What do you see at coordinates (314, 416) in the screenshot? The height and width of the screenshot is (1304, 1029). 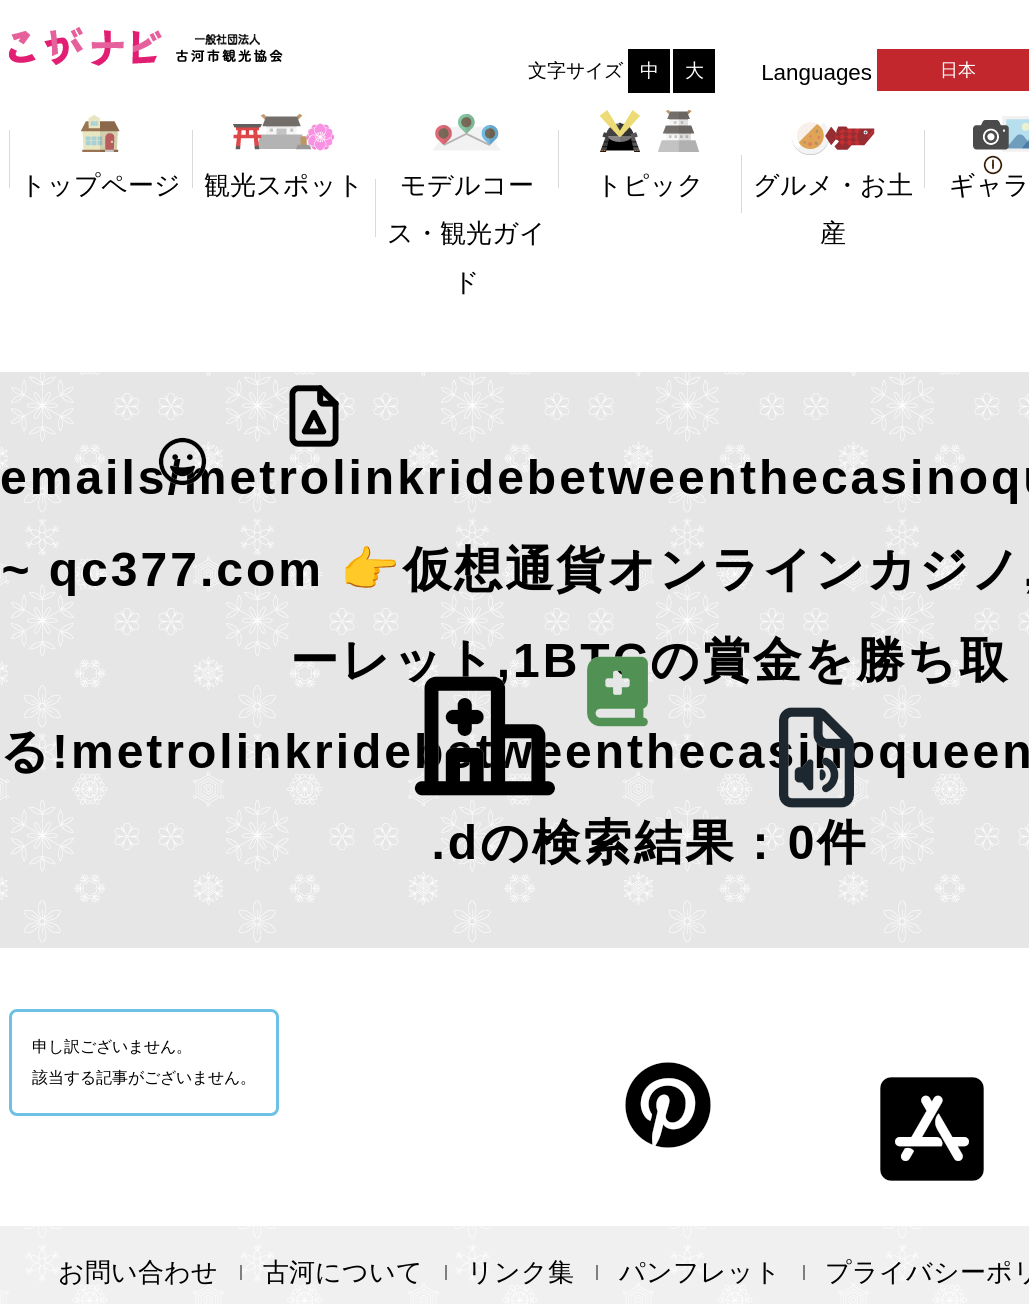 I see `view file changes or differences` at bounding box center [314, 416].